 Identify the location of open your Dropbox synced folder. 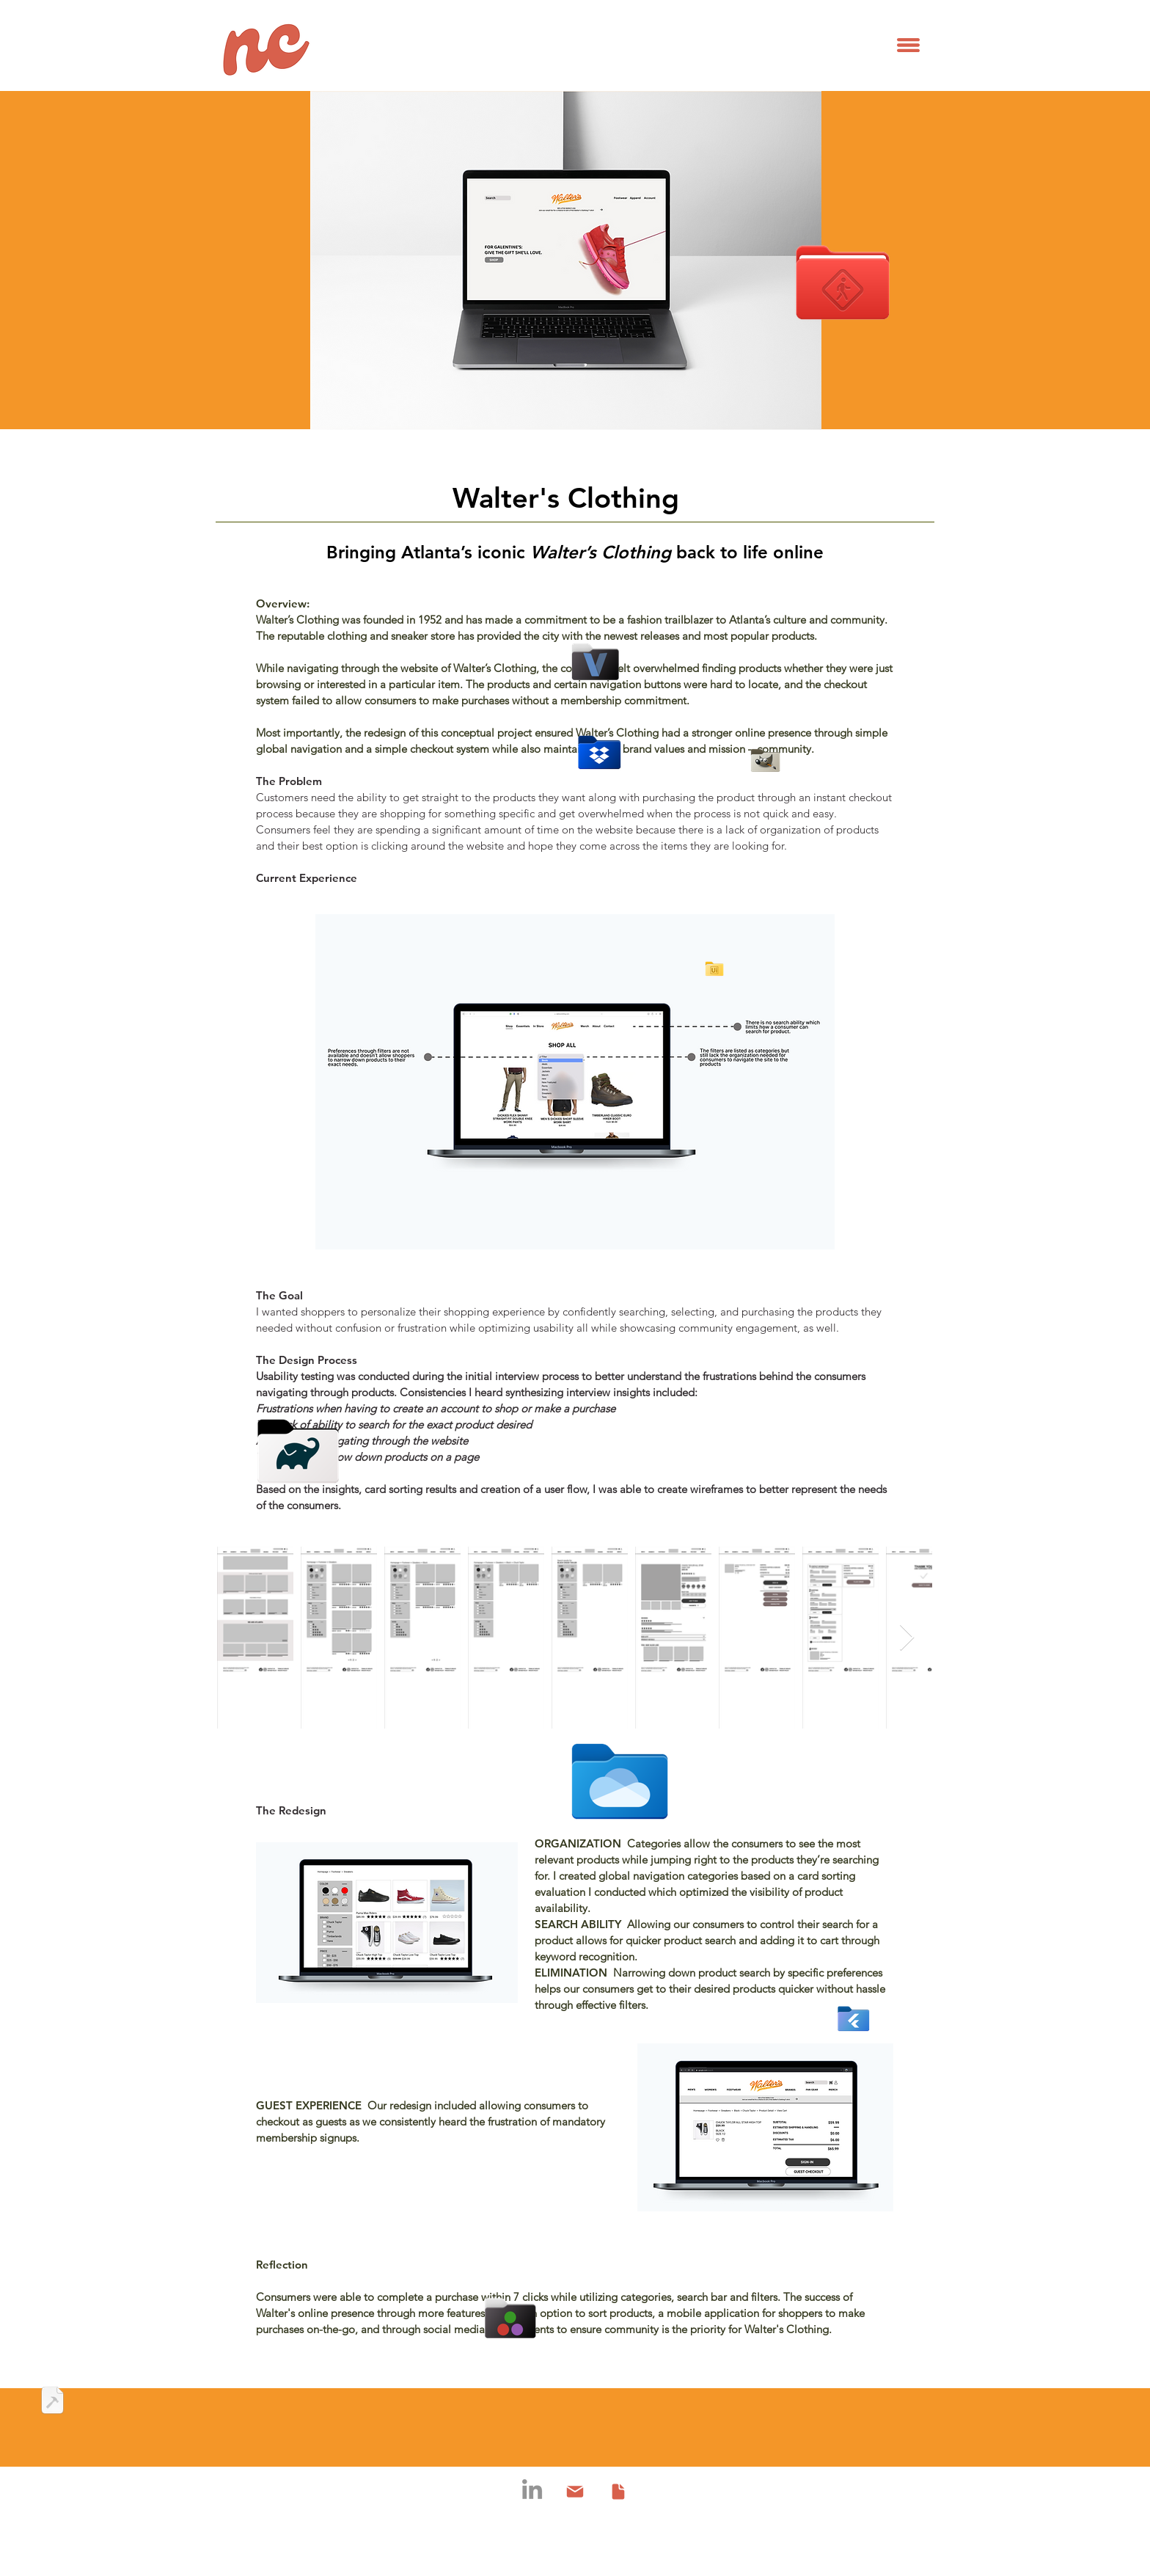
(599, 754).